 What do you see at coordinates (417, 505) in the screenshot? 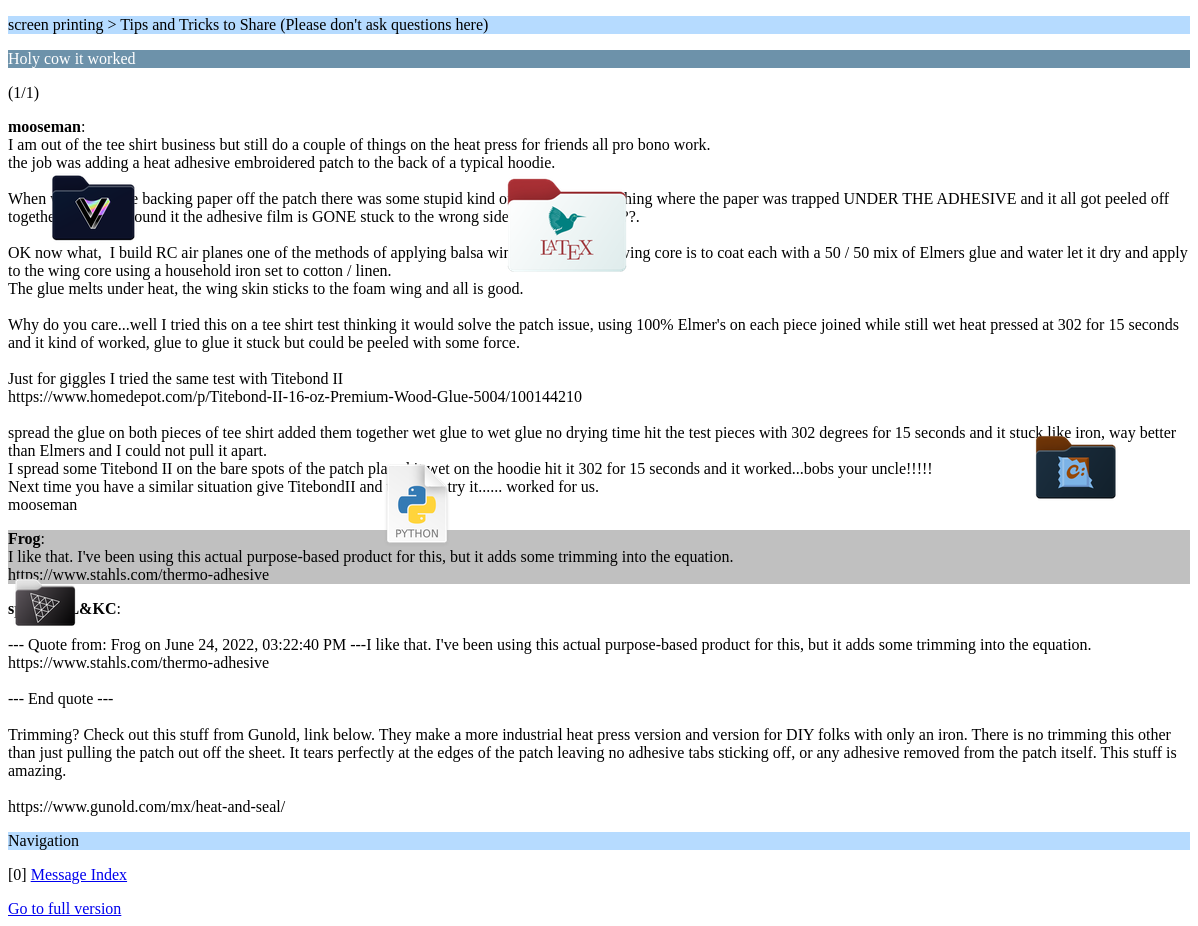
I see `a python source code file` at bounding box center [417, 505].